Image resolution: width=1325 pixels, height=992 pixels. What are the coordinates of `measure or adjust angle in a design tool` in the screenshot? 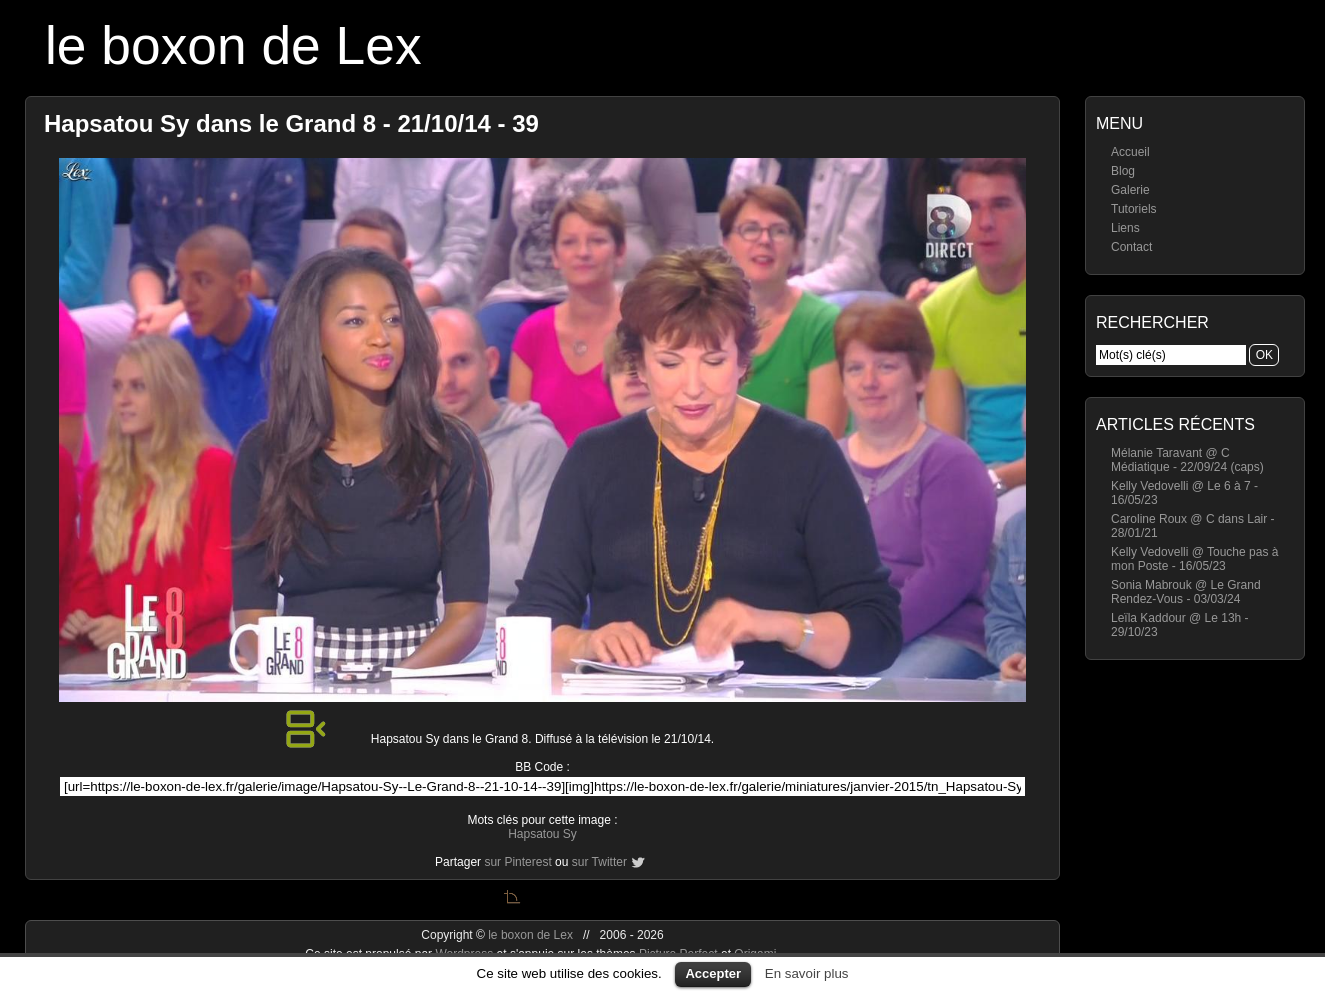 It's located at (511, 897).